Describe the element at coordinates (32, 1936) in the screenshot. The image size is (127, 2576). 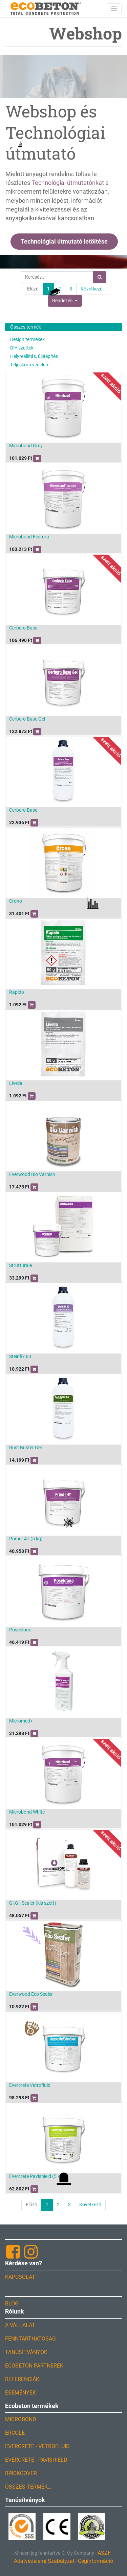
I see `indicates a combo attack or chain skill` at that location.